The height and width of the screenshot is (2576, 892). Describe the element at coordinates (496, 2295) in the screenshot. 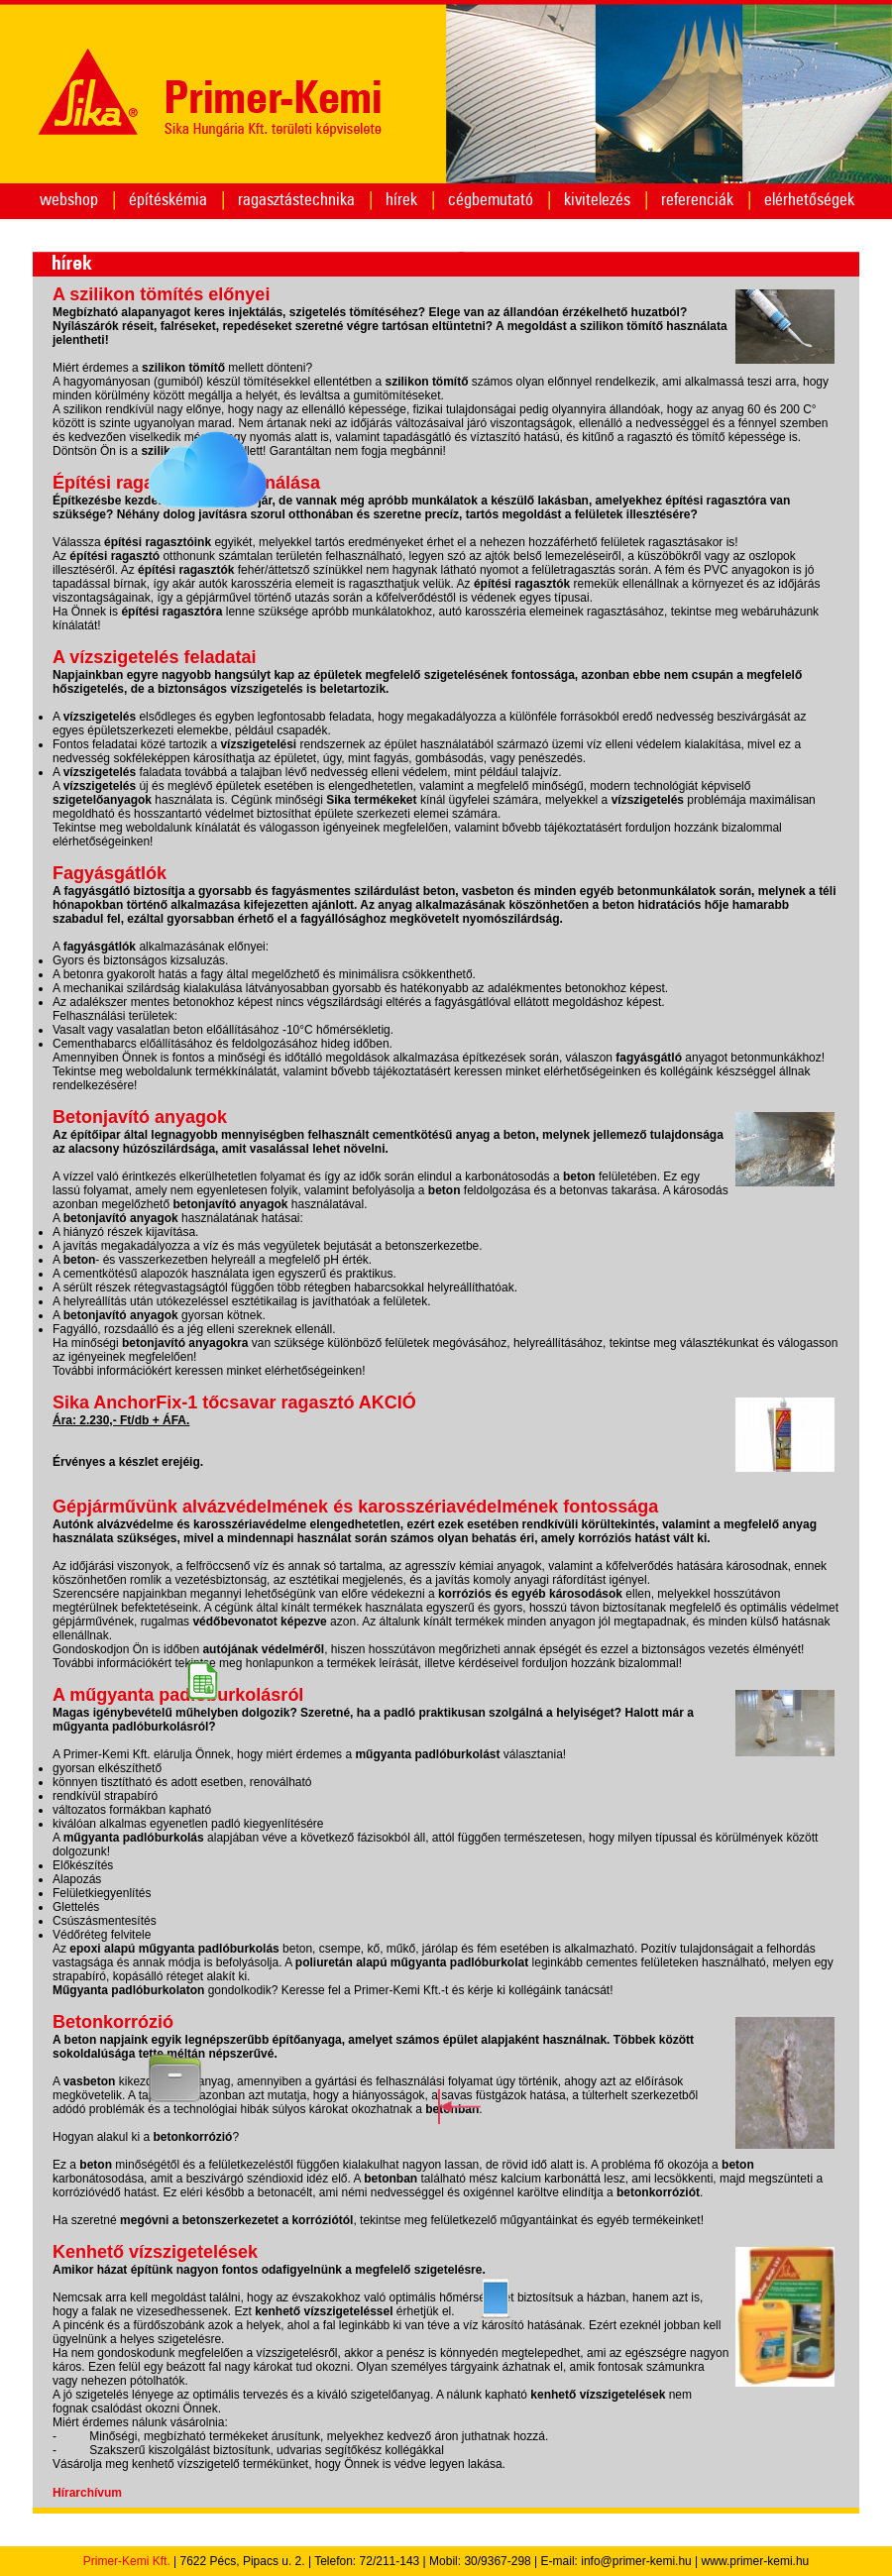

I see `indicates a connected iPad Mini device` at that location.